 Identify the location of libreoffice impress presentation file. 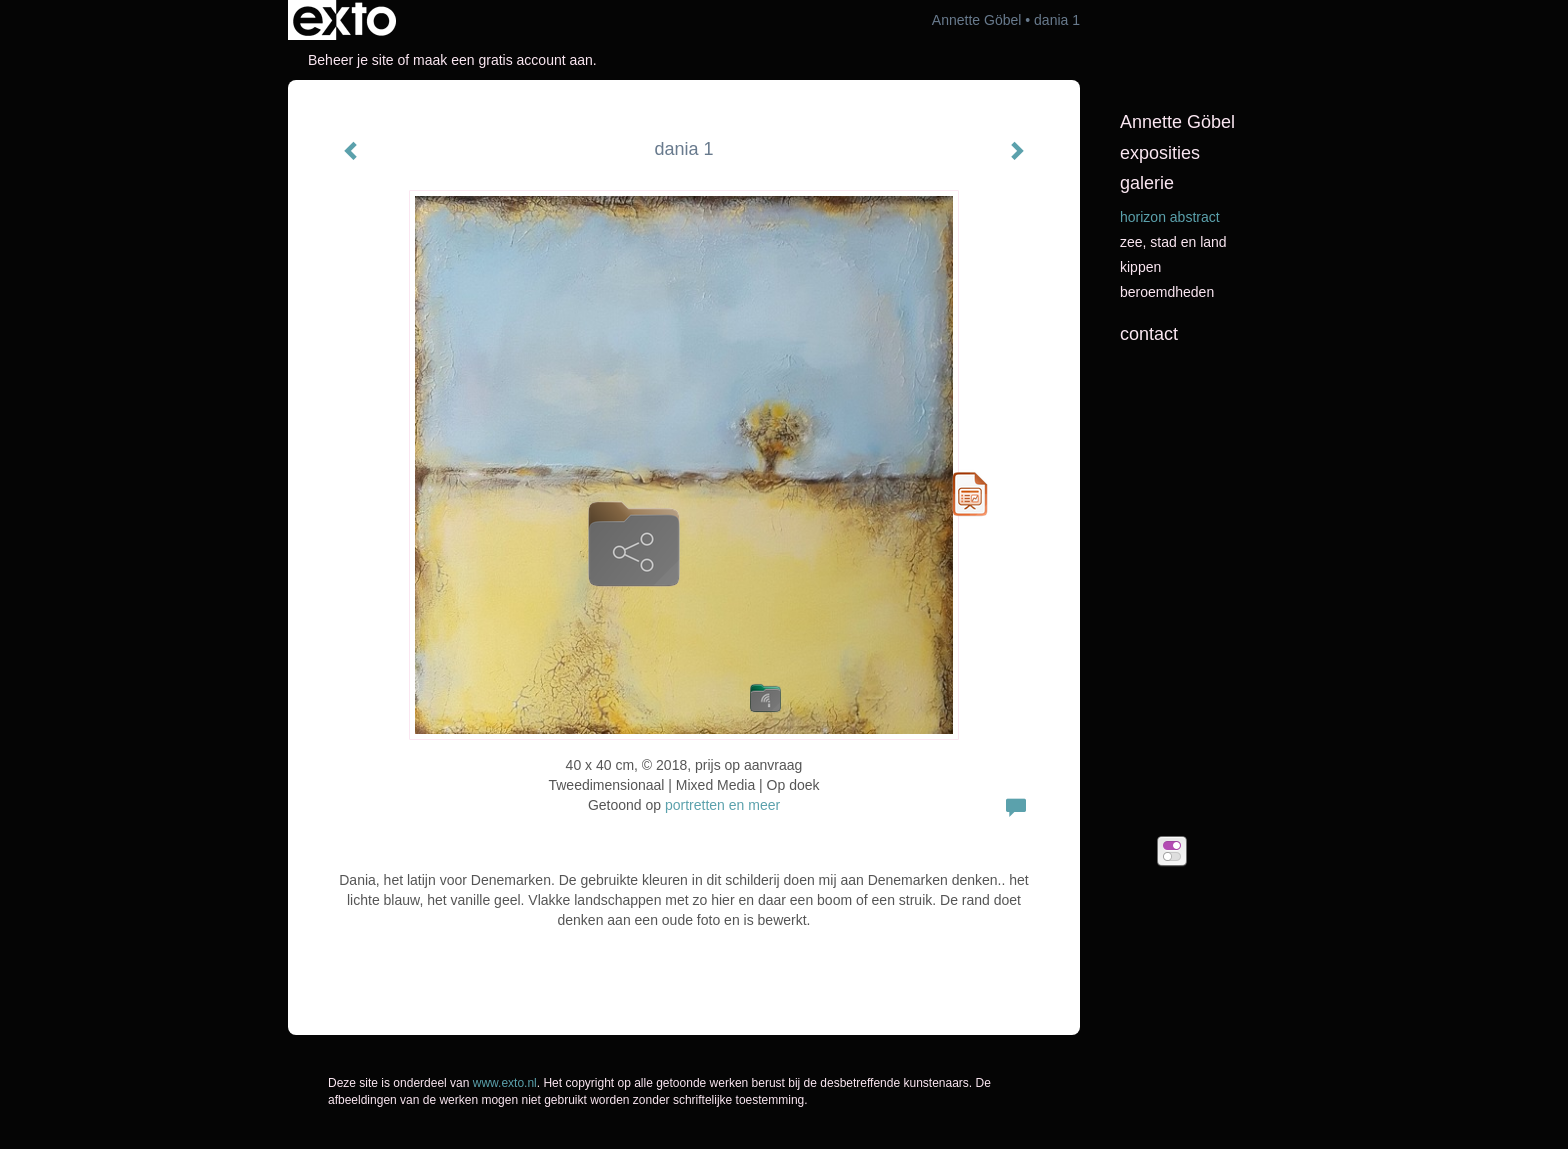
(970, 494).